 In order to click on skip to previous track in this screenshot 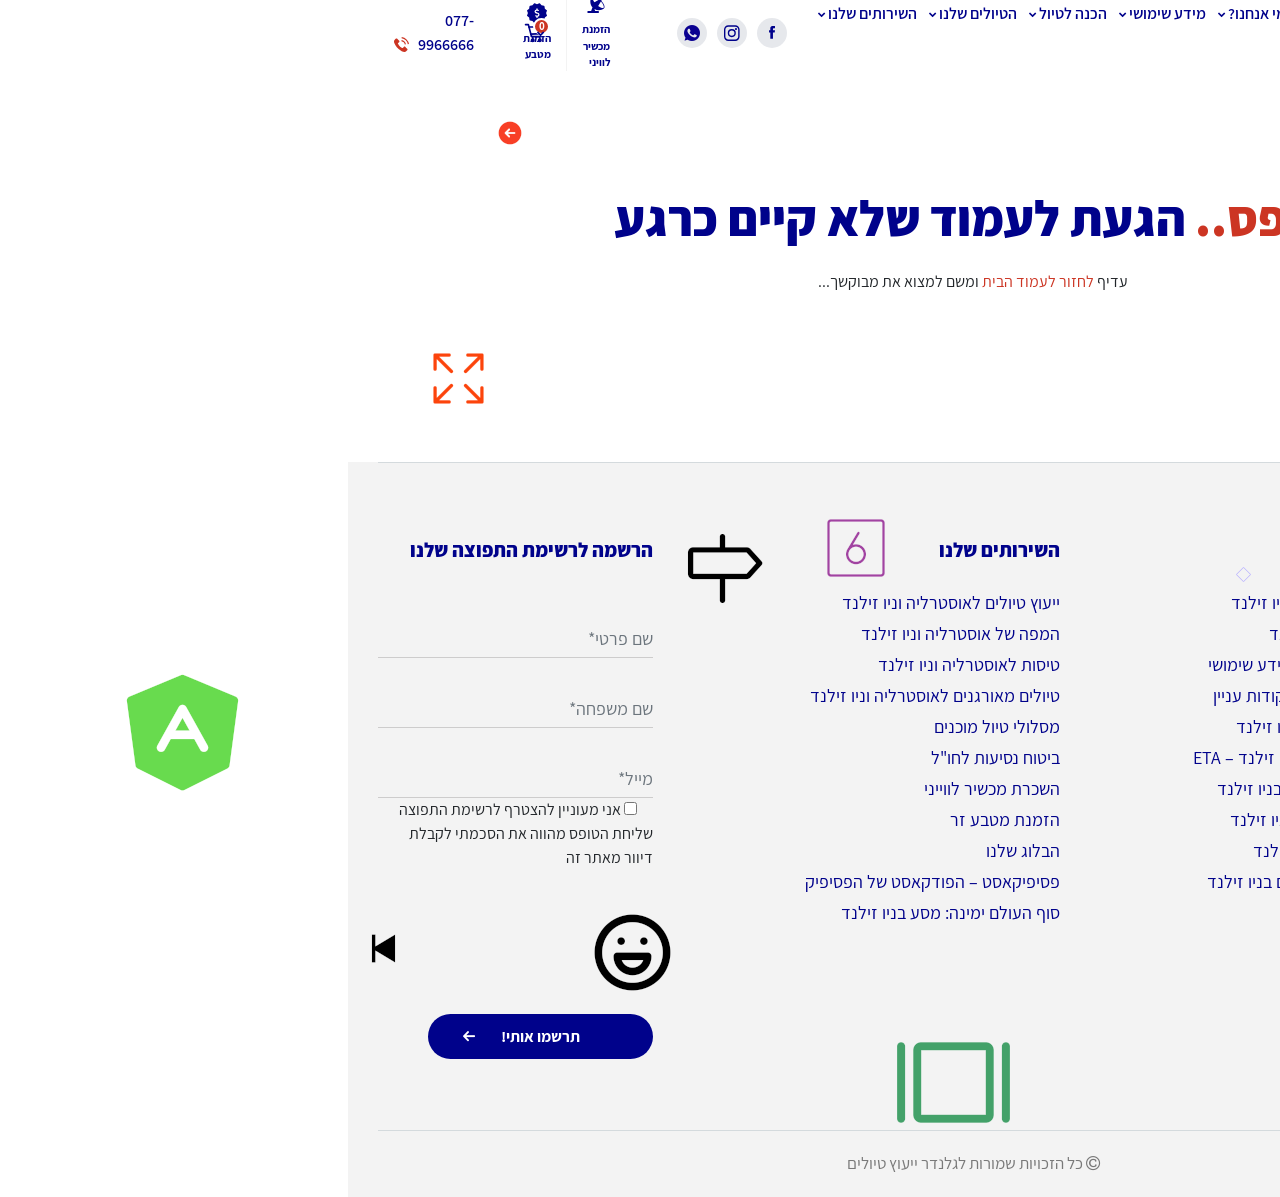, I will do `click(383, 948)`.